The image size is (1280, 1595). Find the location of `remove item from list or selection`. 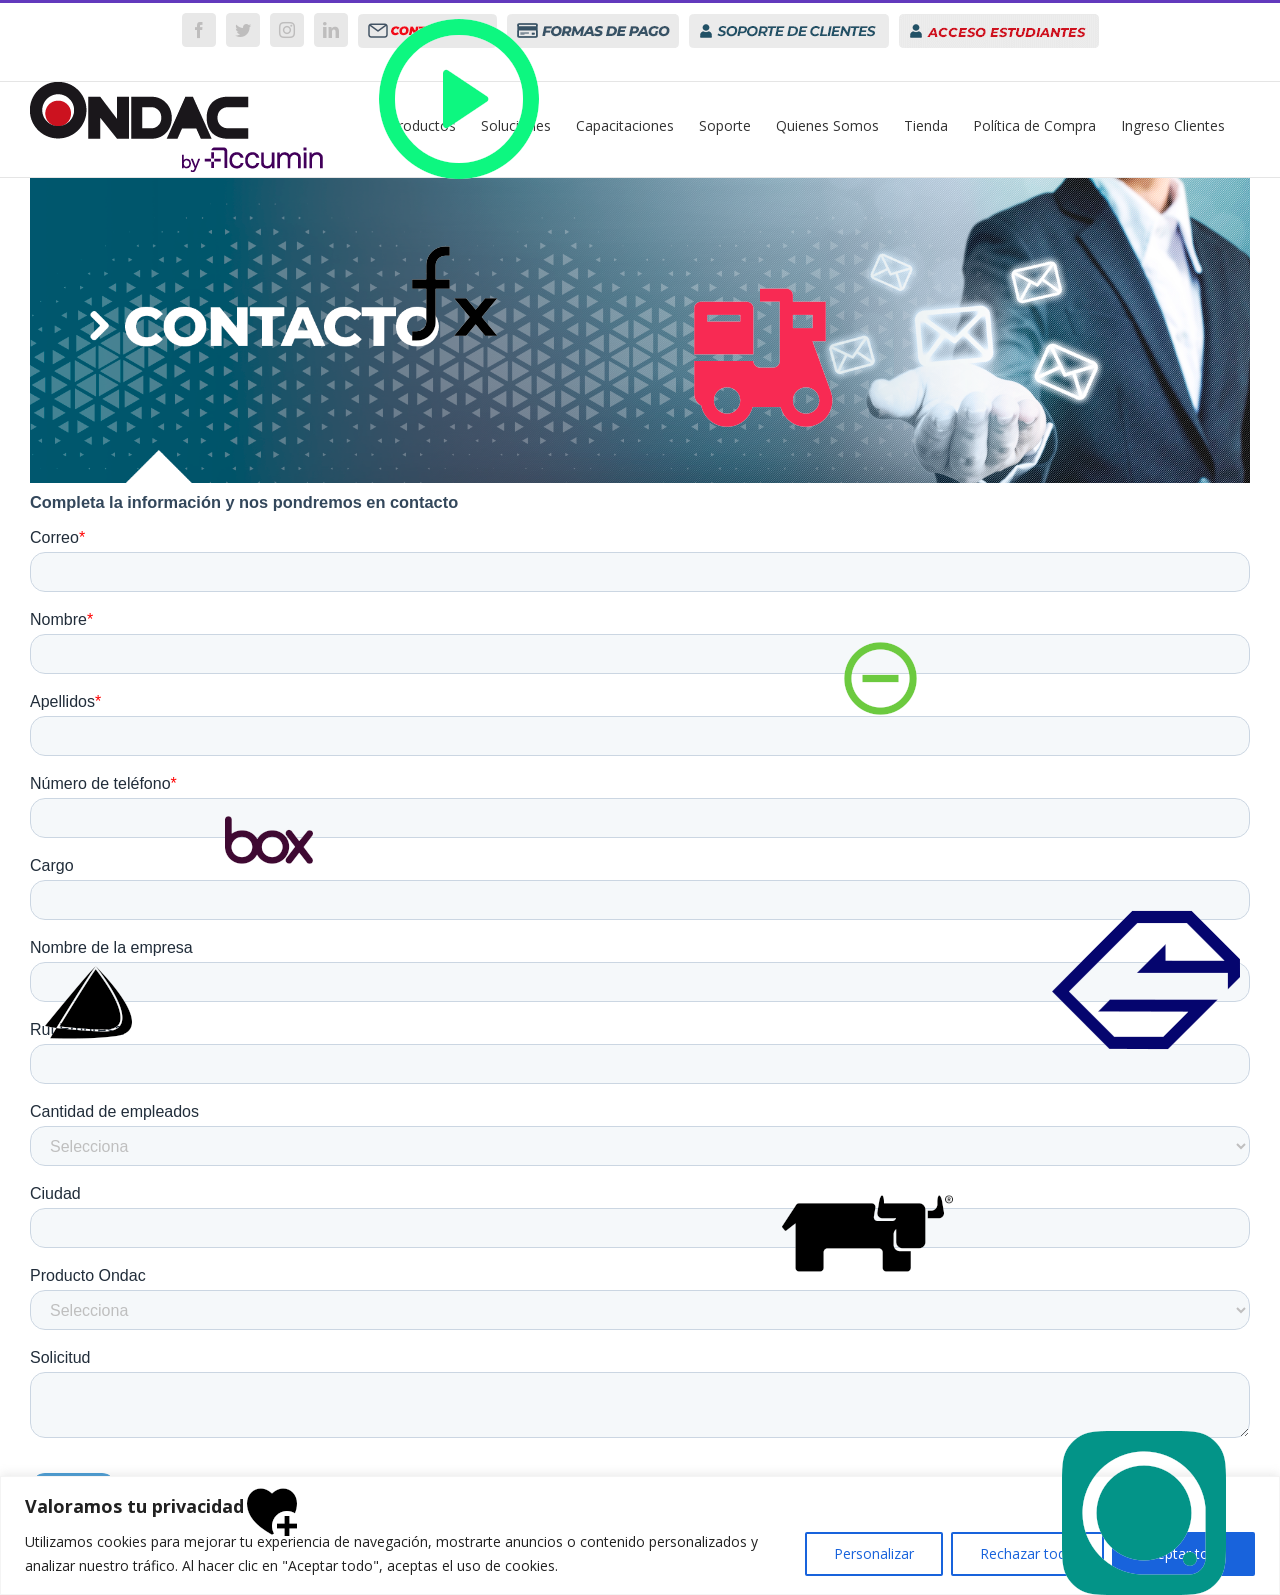

remove item from list or selection is located at coordinates (880, 678).